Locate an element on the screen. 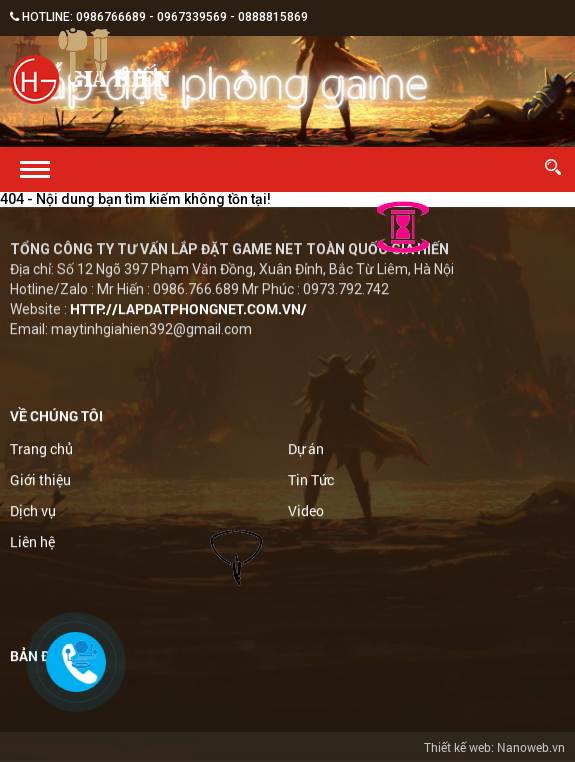 The height and width of the screenshot is (762, 575). activate a time-based trap or ability is located at coordinates (403, 227).